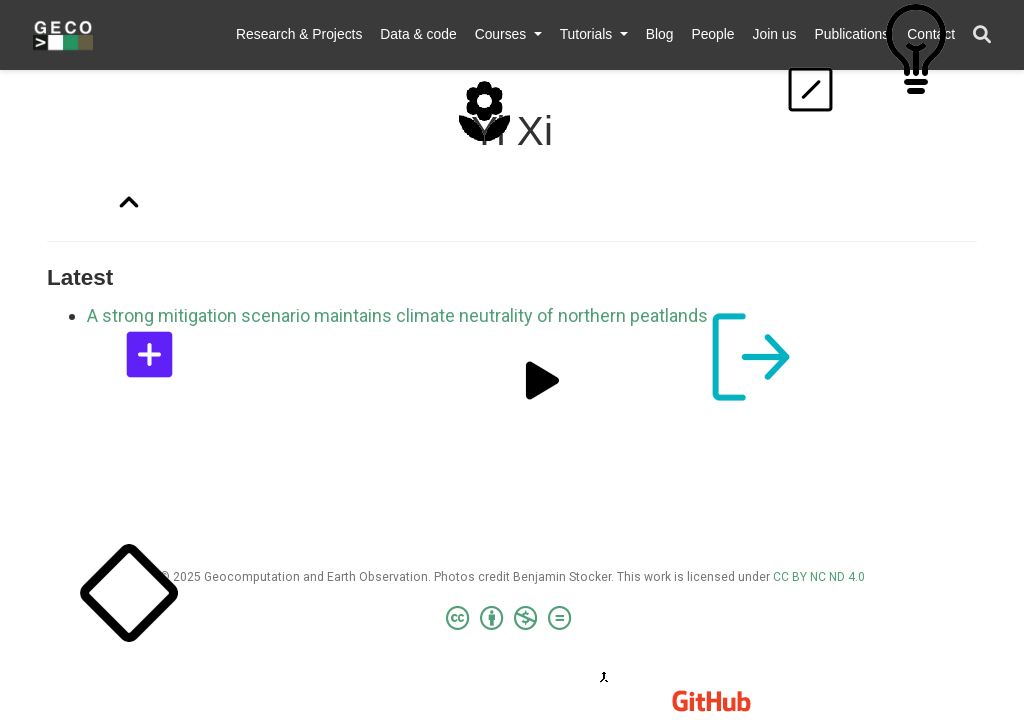 This screenshot has height=720, width=1024. I want to click on indicates an ignored file in a diff view, so click(810, 89).